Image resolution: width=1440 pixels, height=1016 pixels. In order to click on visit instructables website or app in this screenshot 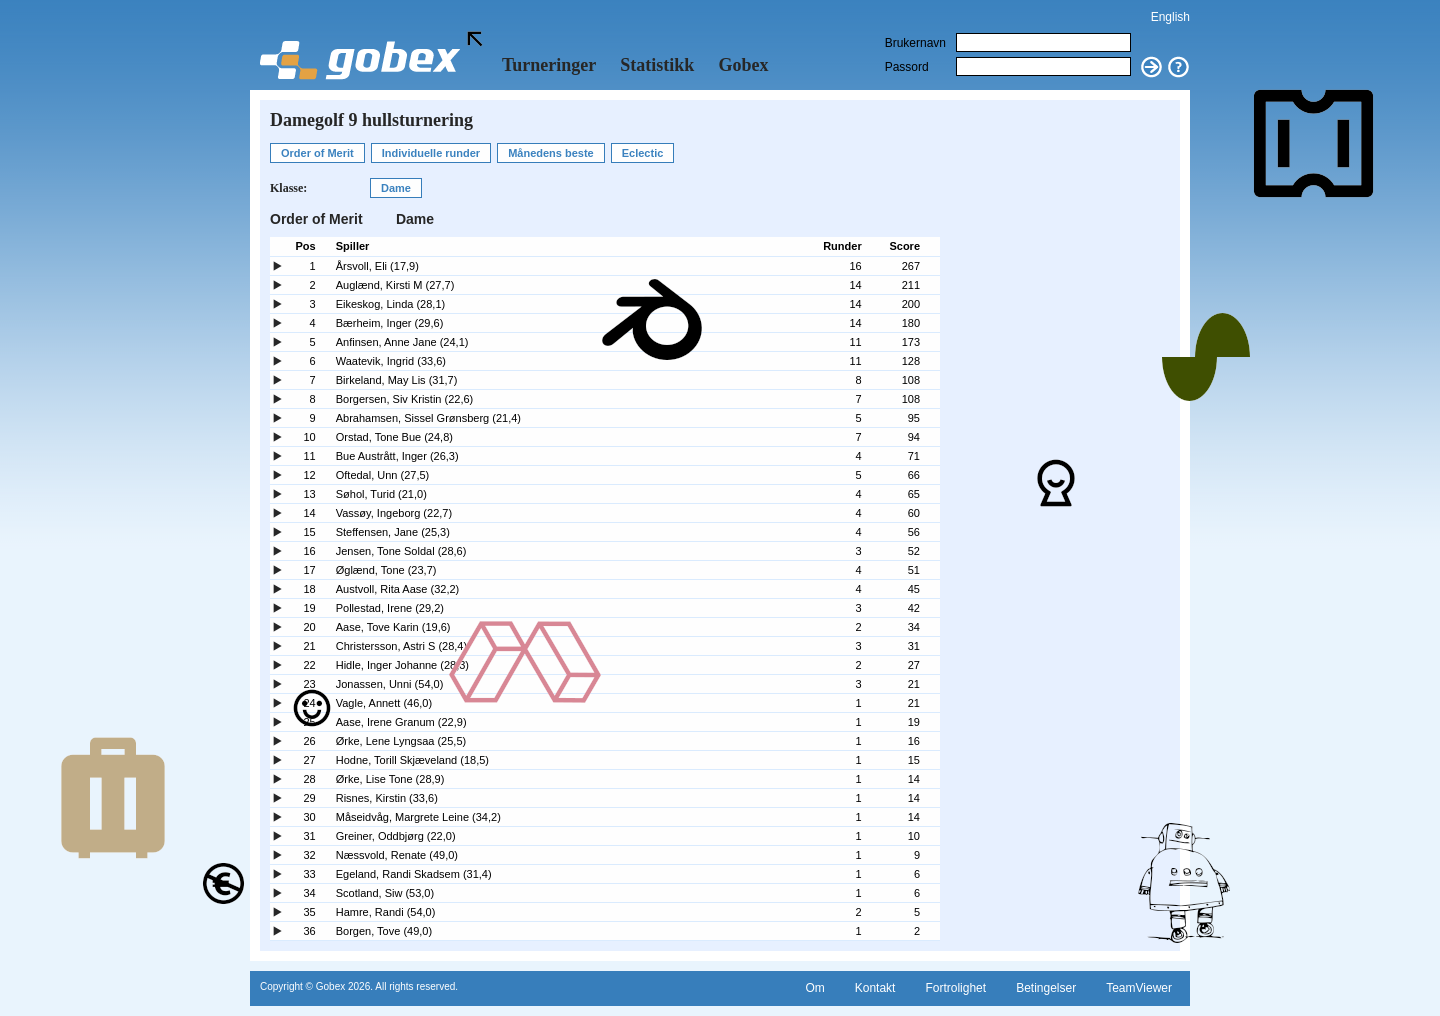, I will do `click(1184, 883)`.